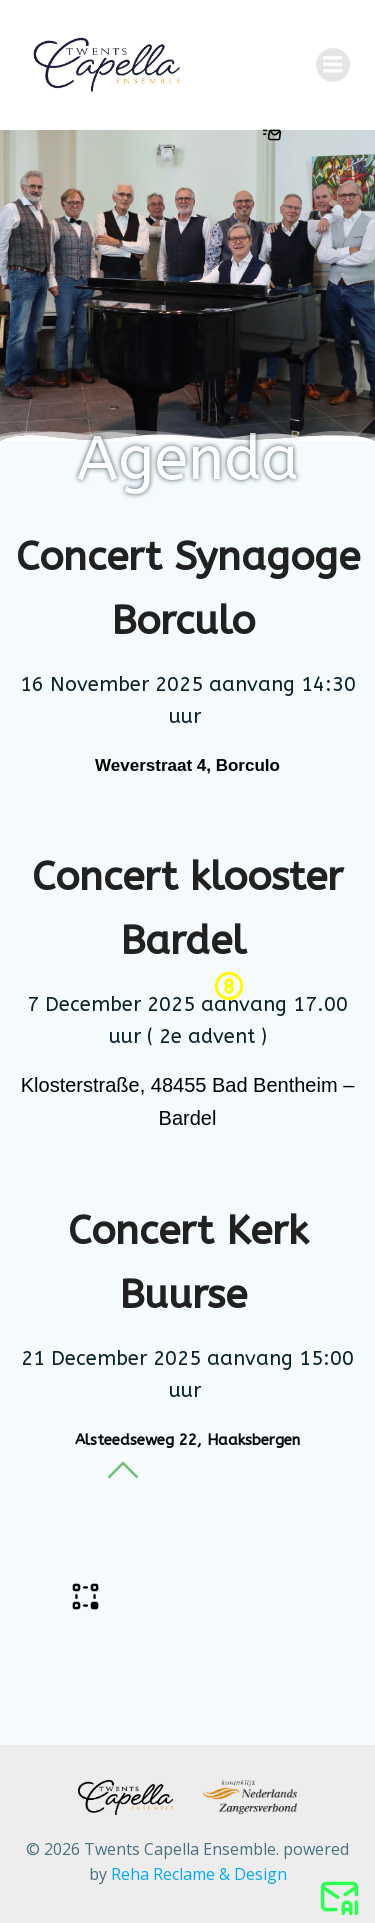 The width and height of the screenshot is (375, 1923). Describe the element at coordinates (123, 1470) in the screenshot. I see `collapse or minimize a section` at that location.